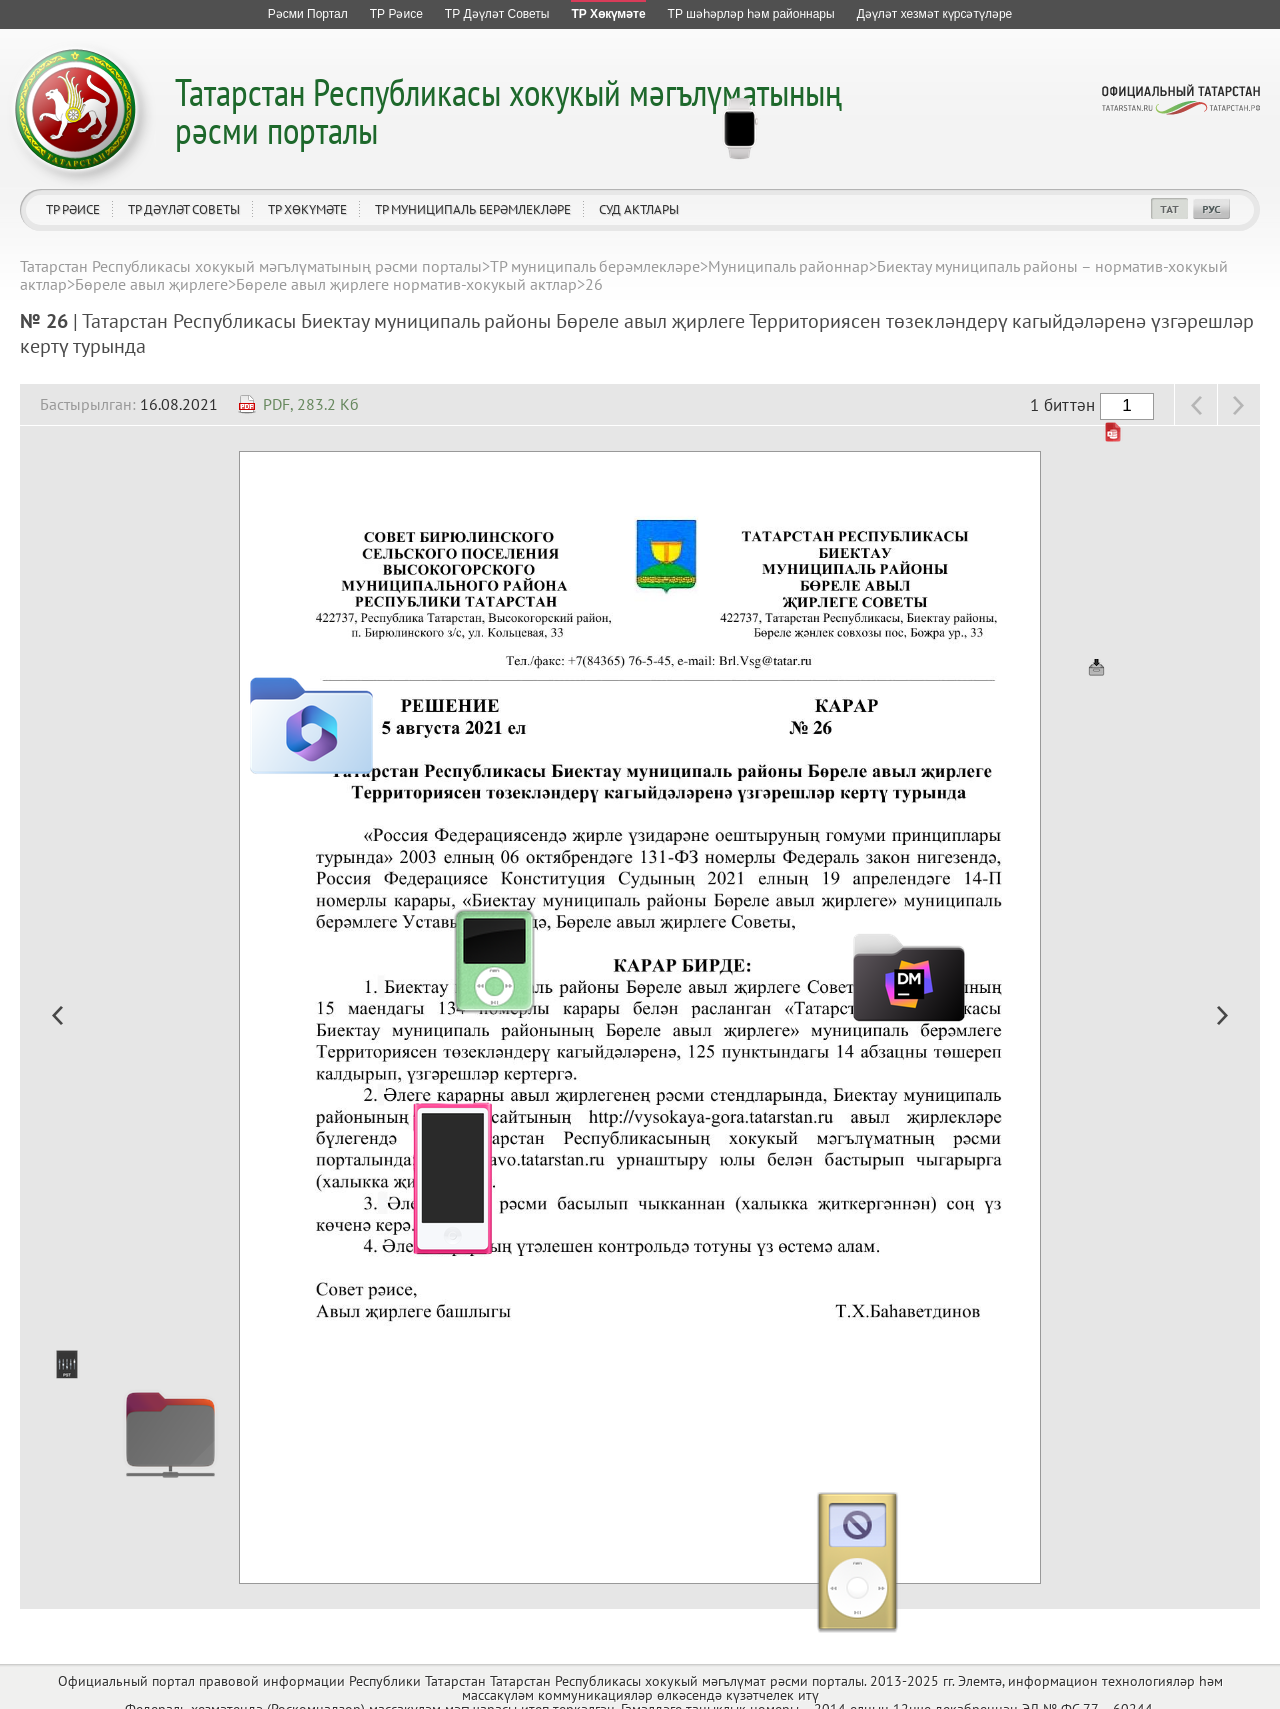  I want to click on microsoft access database file, so click(1113, 432).